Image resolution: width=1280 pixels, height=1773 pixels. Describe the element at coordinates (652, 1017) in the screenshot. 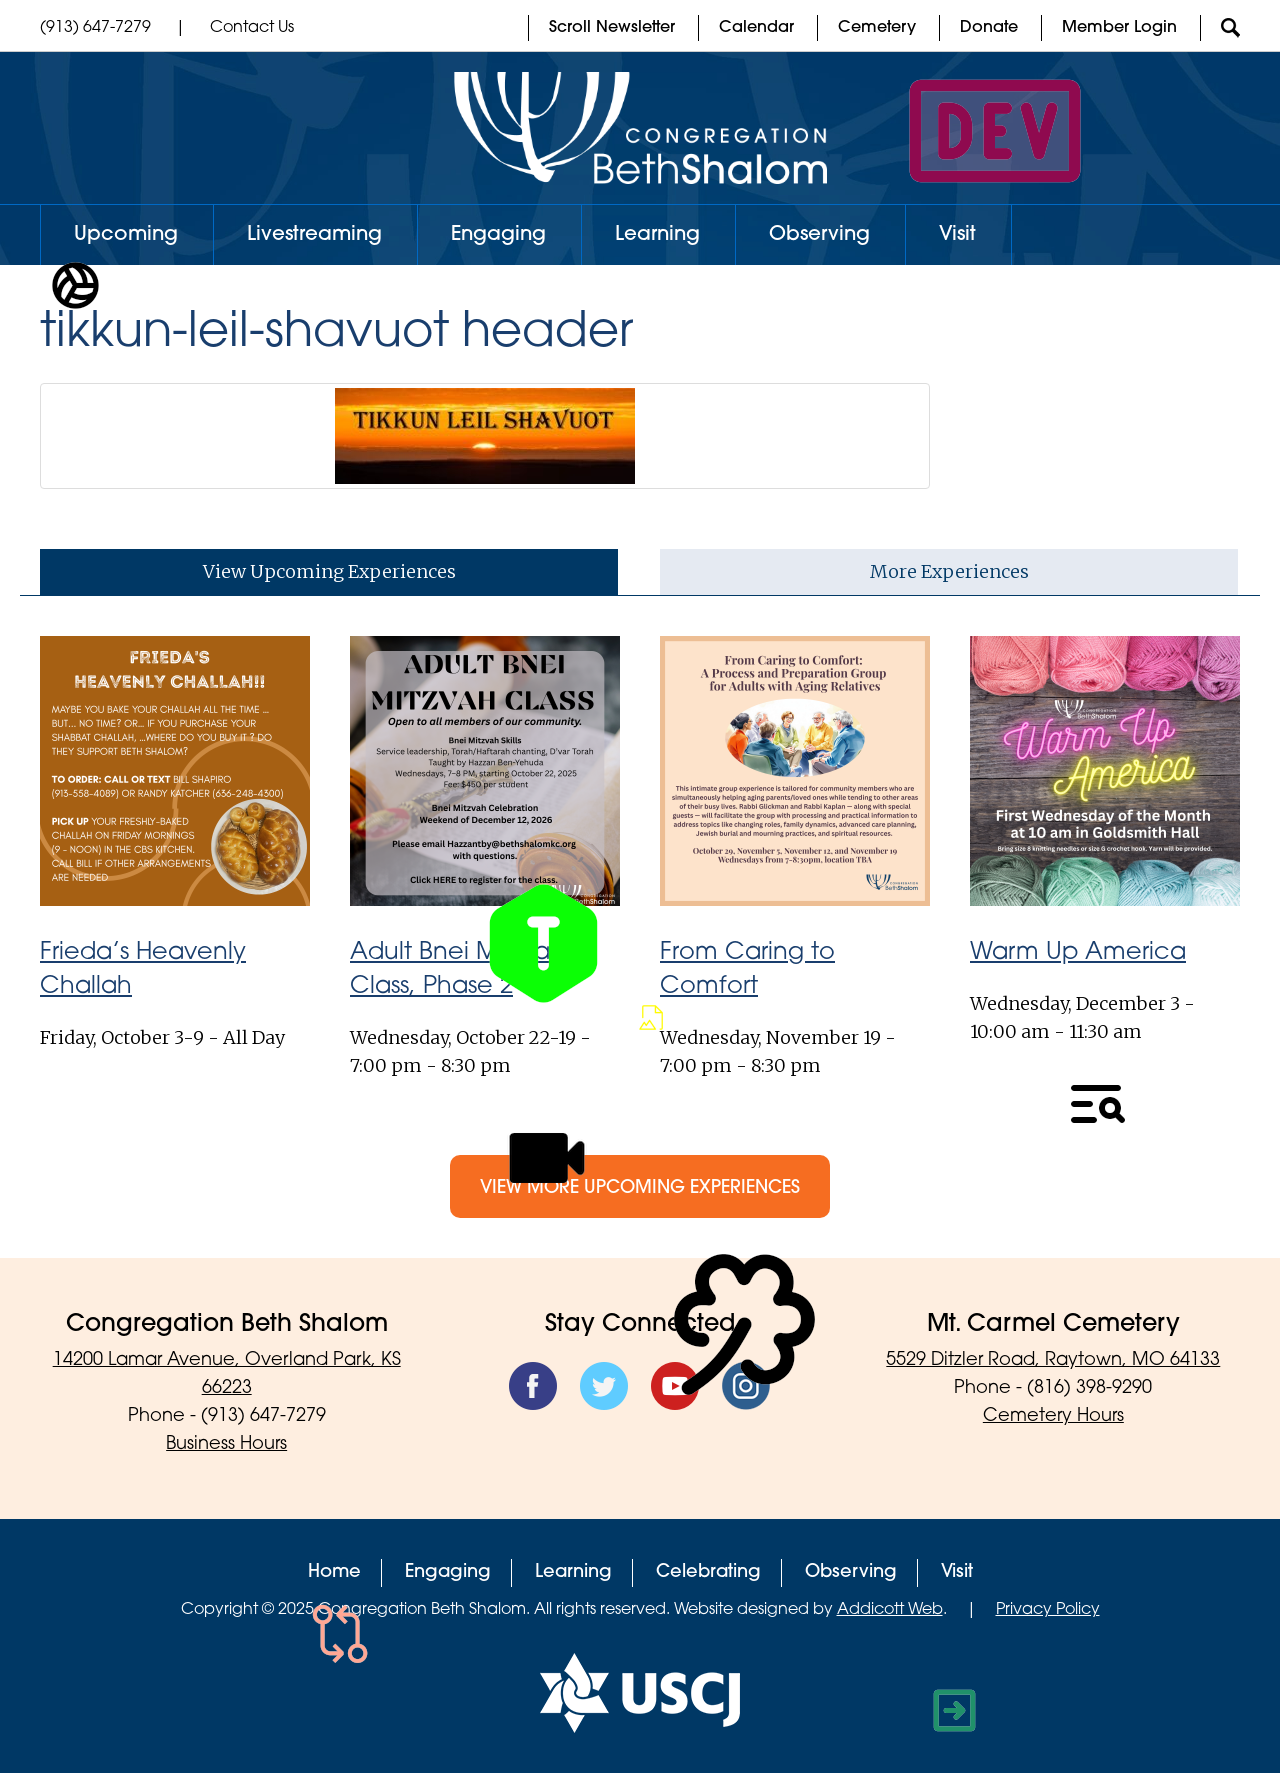

I see `view image file` at that location.